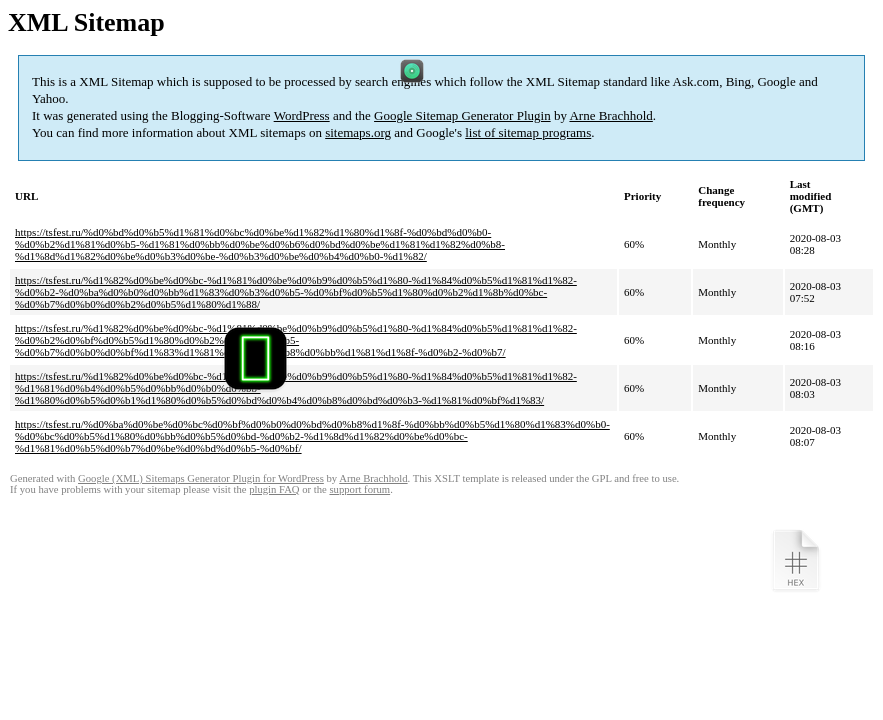  Describe the element at coordinates (255, 358) in the screenshot. I see `launch portal reloaded game` at that location.